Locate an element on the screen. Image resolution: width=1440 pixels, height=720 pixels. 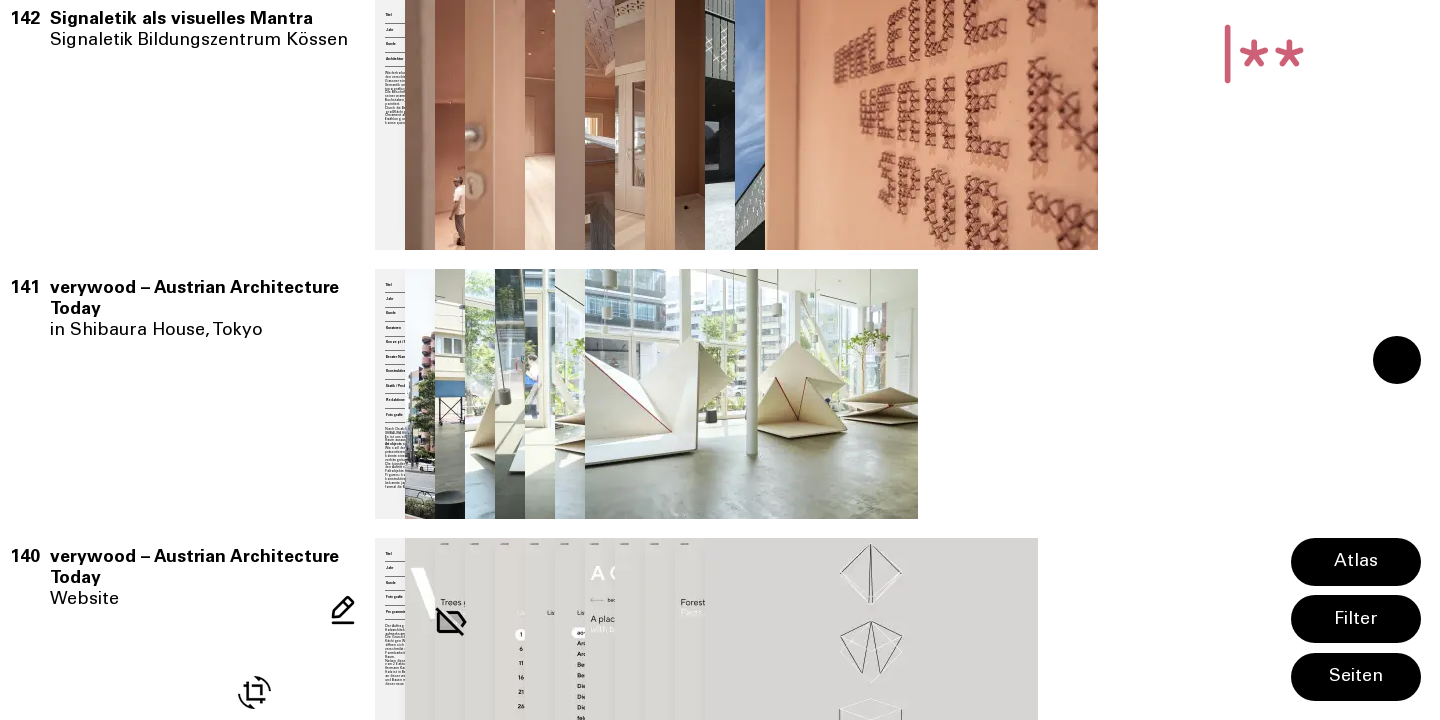
rotate and crop an image is located at coordinates (254, 692).